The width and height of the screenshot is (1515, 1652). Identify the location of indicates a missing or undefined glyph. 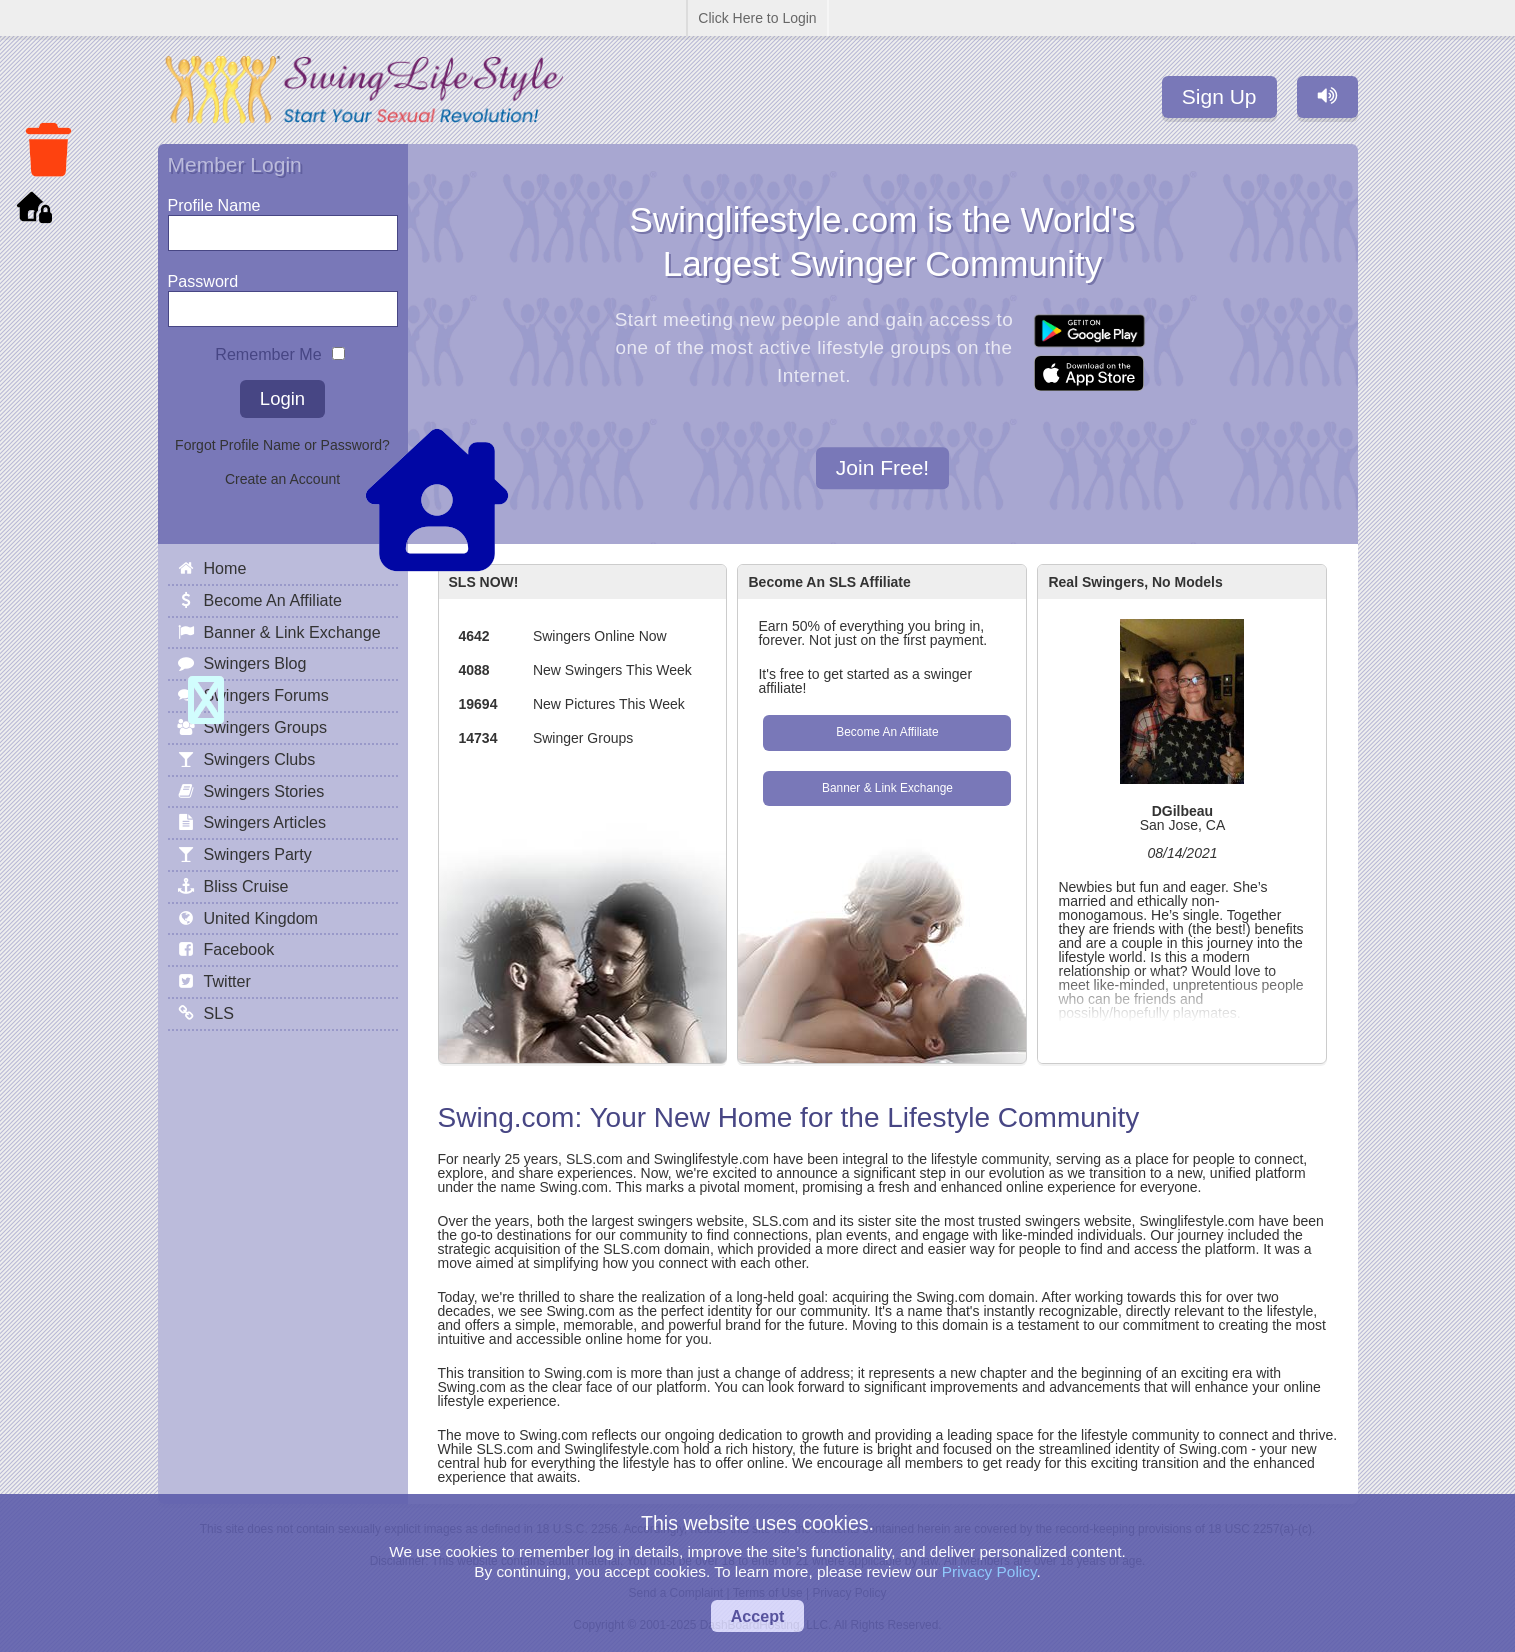
(206, 700).